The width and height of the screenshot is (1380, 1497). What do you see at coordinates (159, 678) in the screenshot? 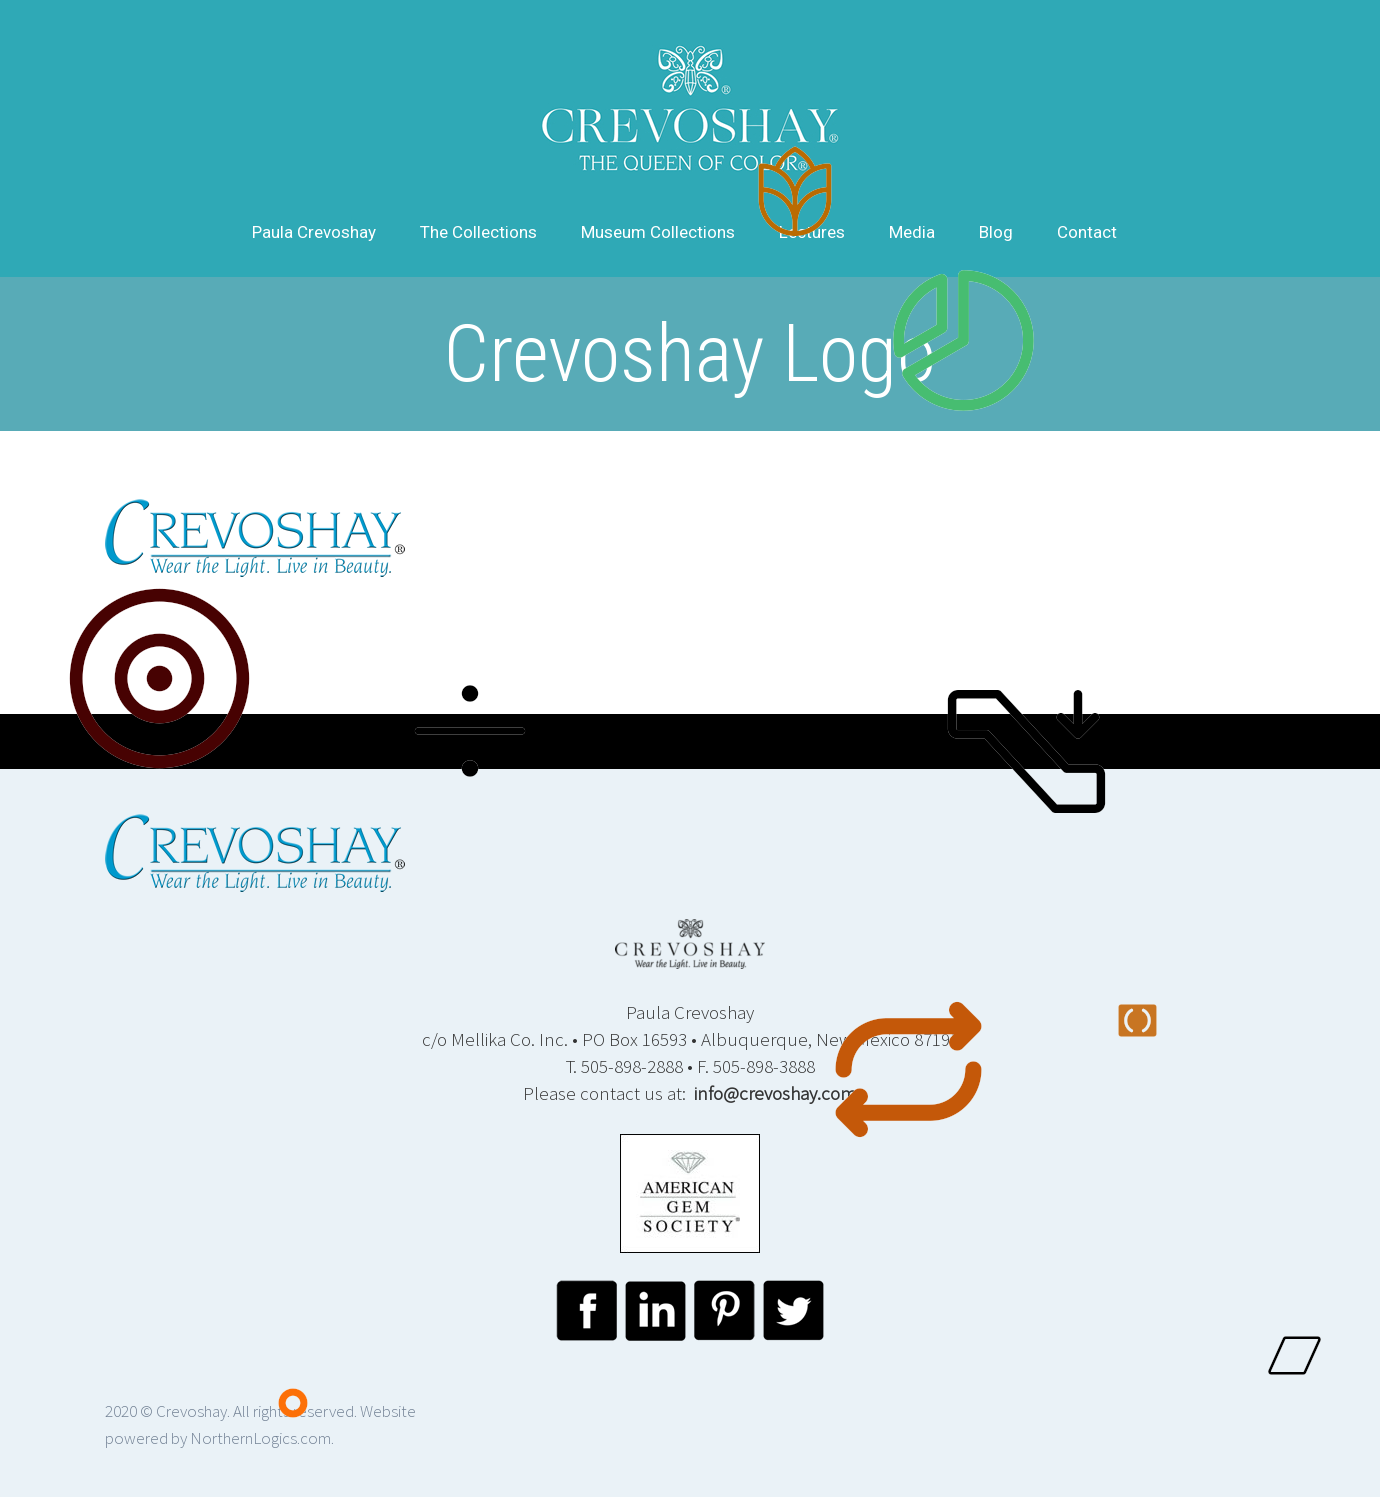
I see `play or access media library` at bounding box center [159, 678].